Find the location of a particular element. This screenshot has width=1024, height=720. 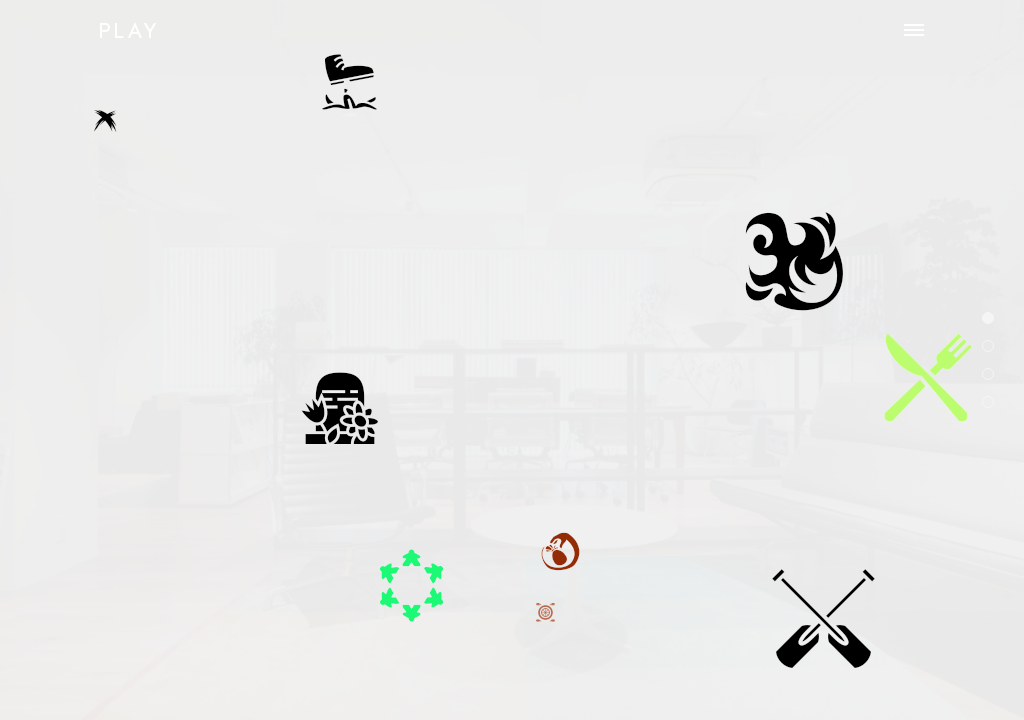

fire elemental or nature-fire hybrid ability is located at coordinates (794, 261).